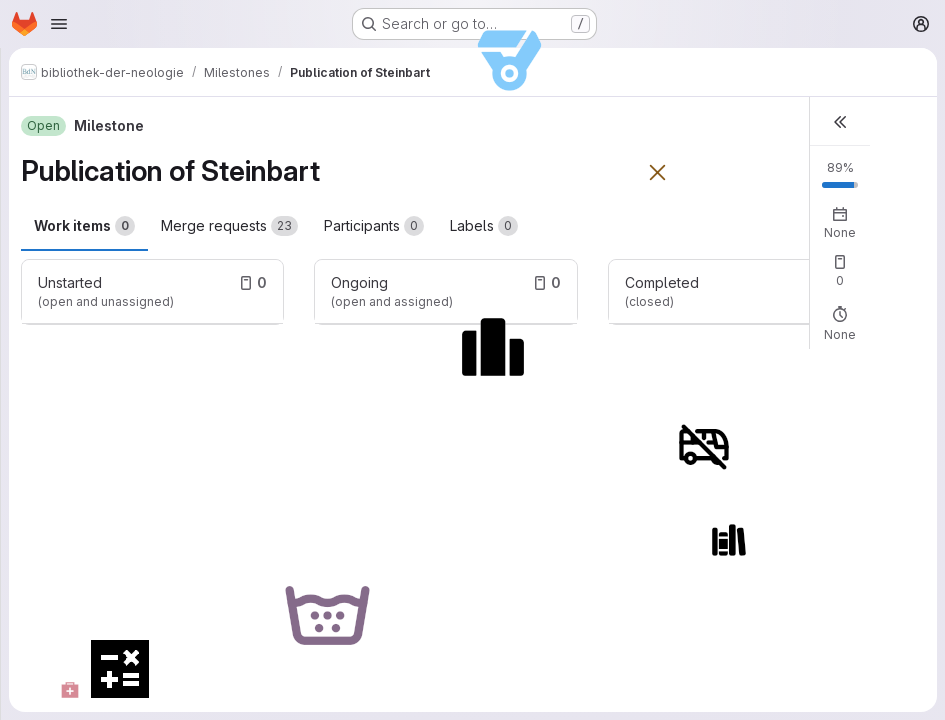 This screenshot has height=720, width=945. Describe the element at coordinates (120, 669) in the screenshot. I see `open calculator app` at that location.